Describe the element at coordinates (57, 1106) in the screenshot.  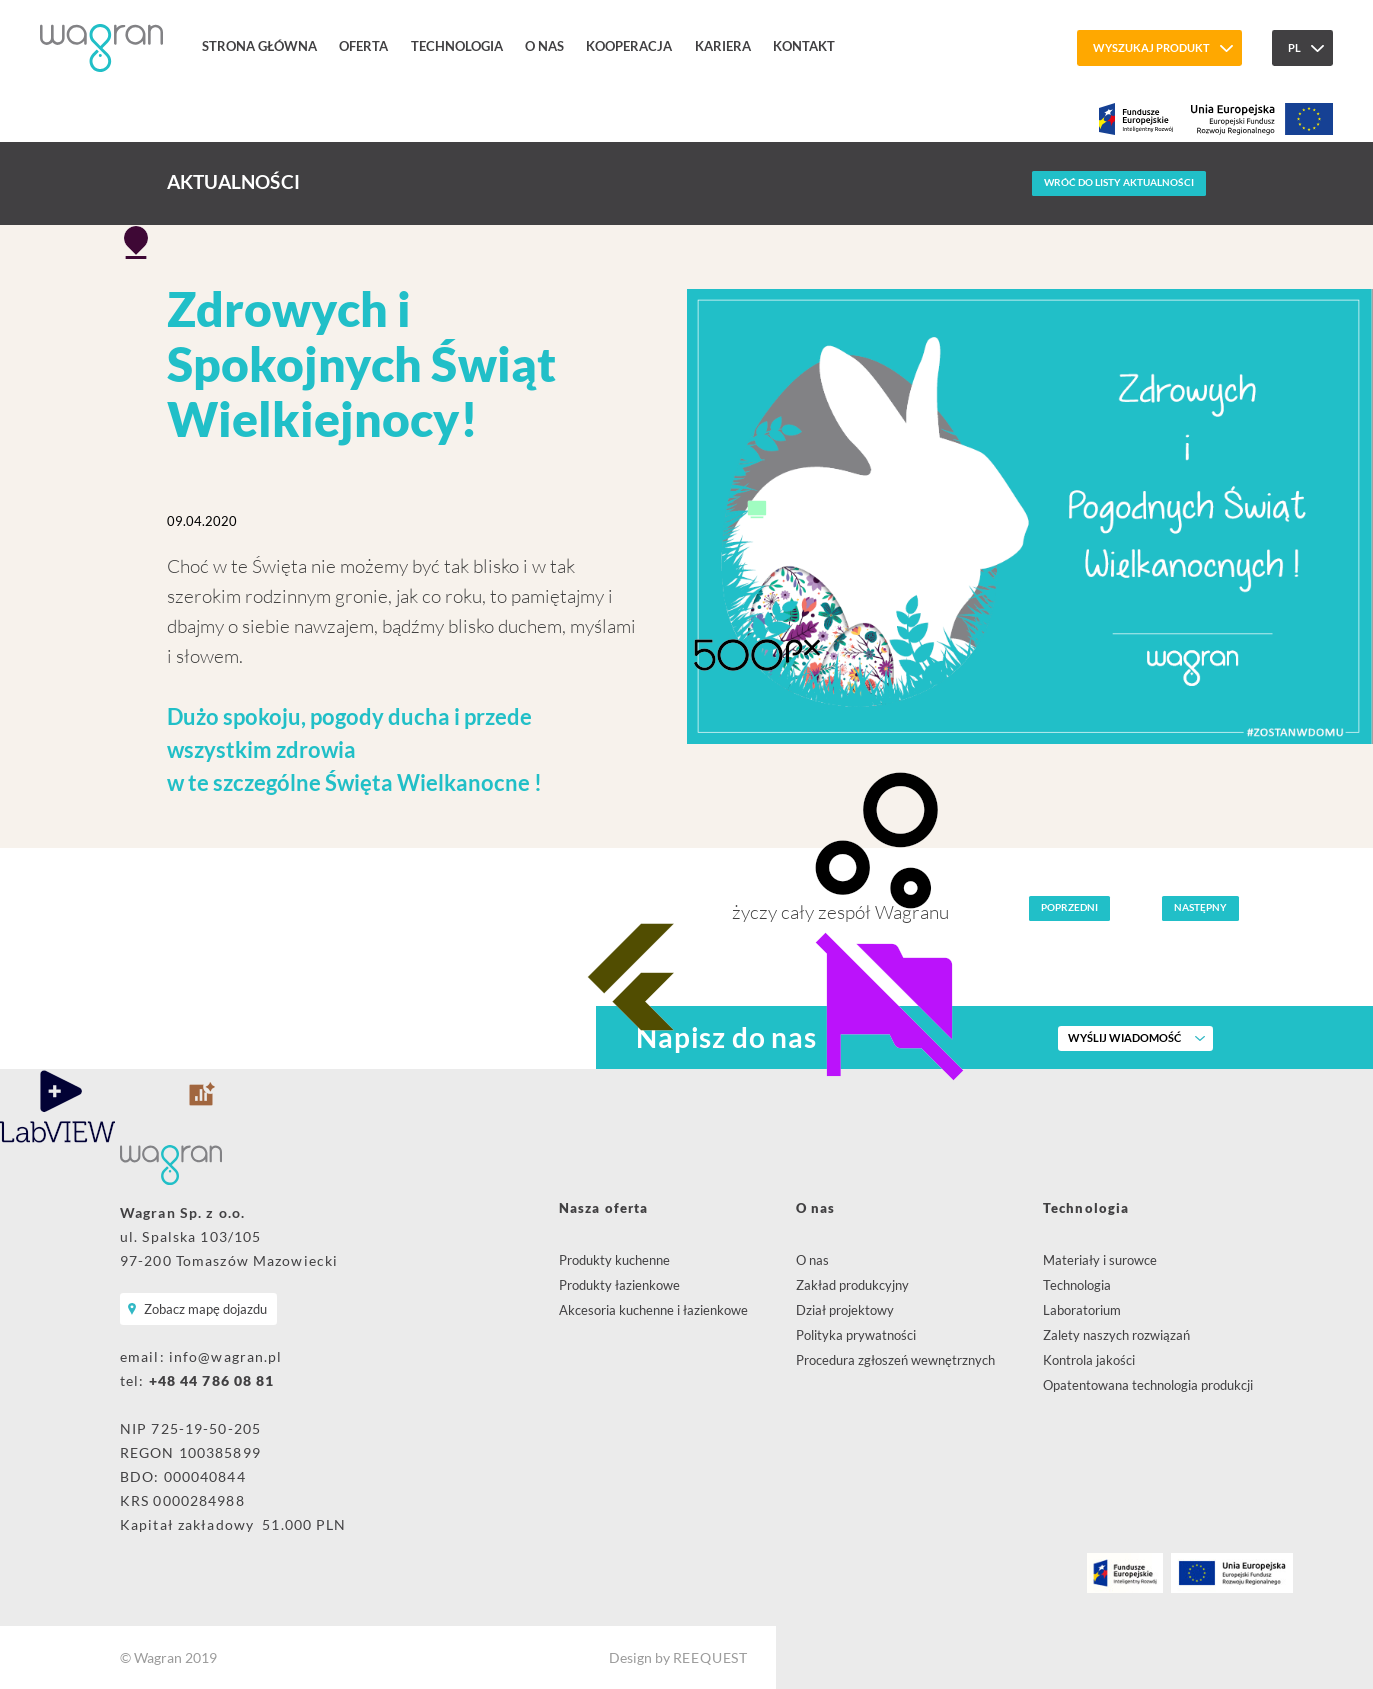
I see `open LabVIEW application` at that location.